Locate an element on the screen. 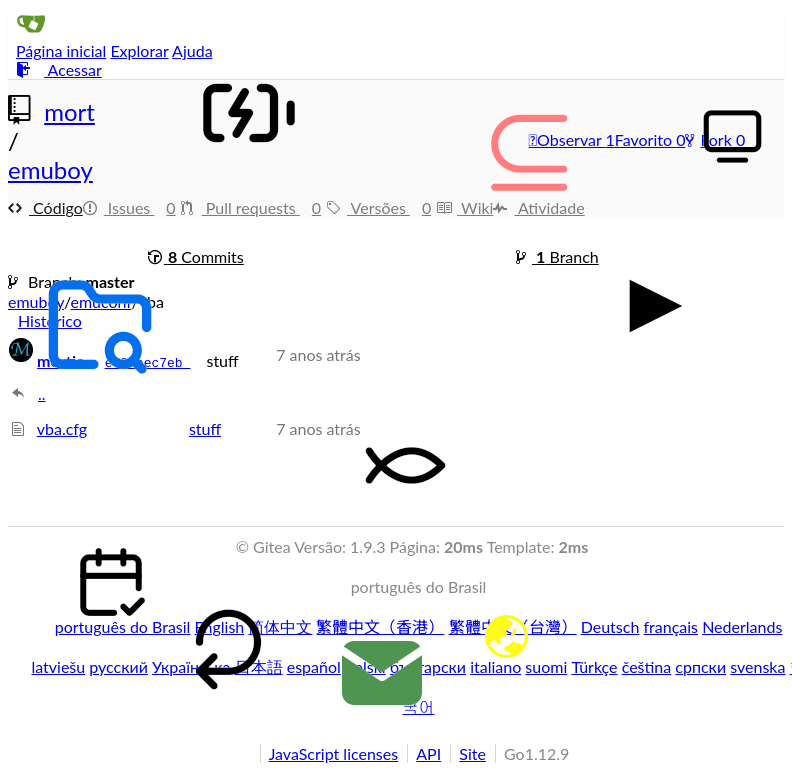 This screenshot has width=792, height=782. indicates device is currently charging is located at coordinates (249, 113).